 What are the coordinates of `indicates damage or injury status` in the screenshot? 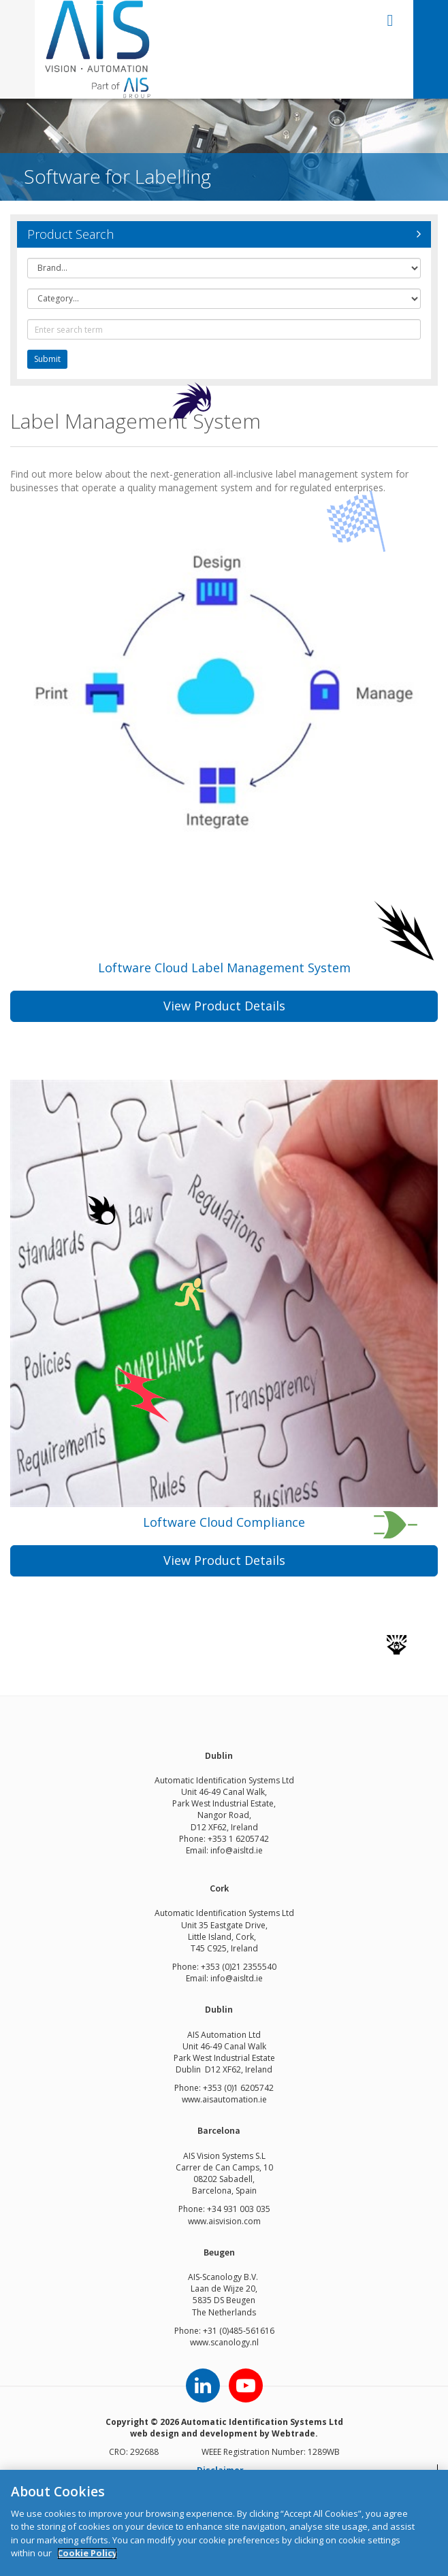 It's located at (142, 1394).